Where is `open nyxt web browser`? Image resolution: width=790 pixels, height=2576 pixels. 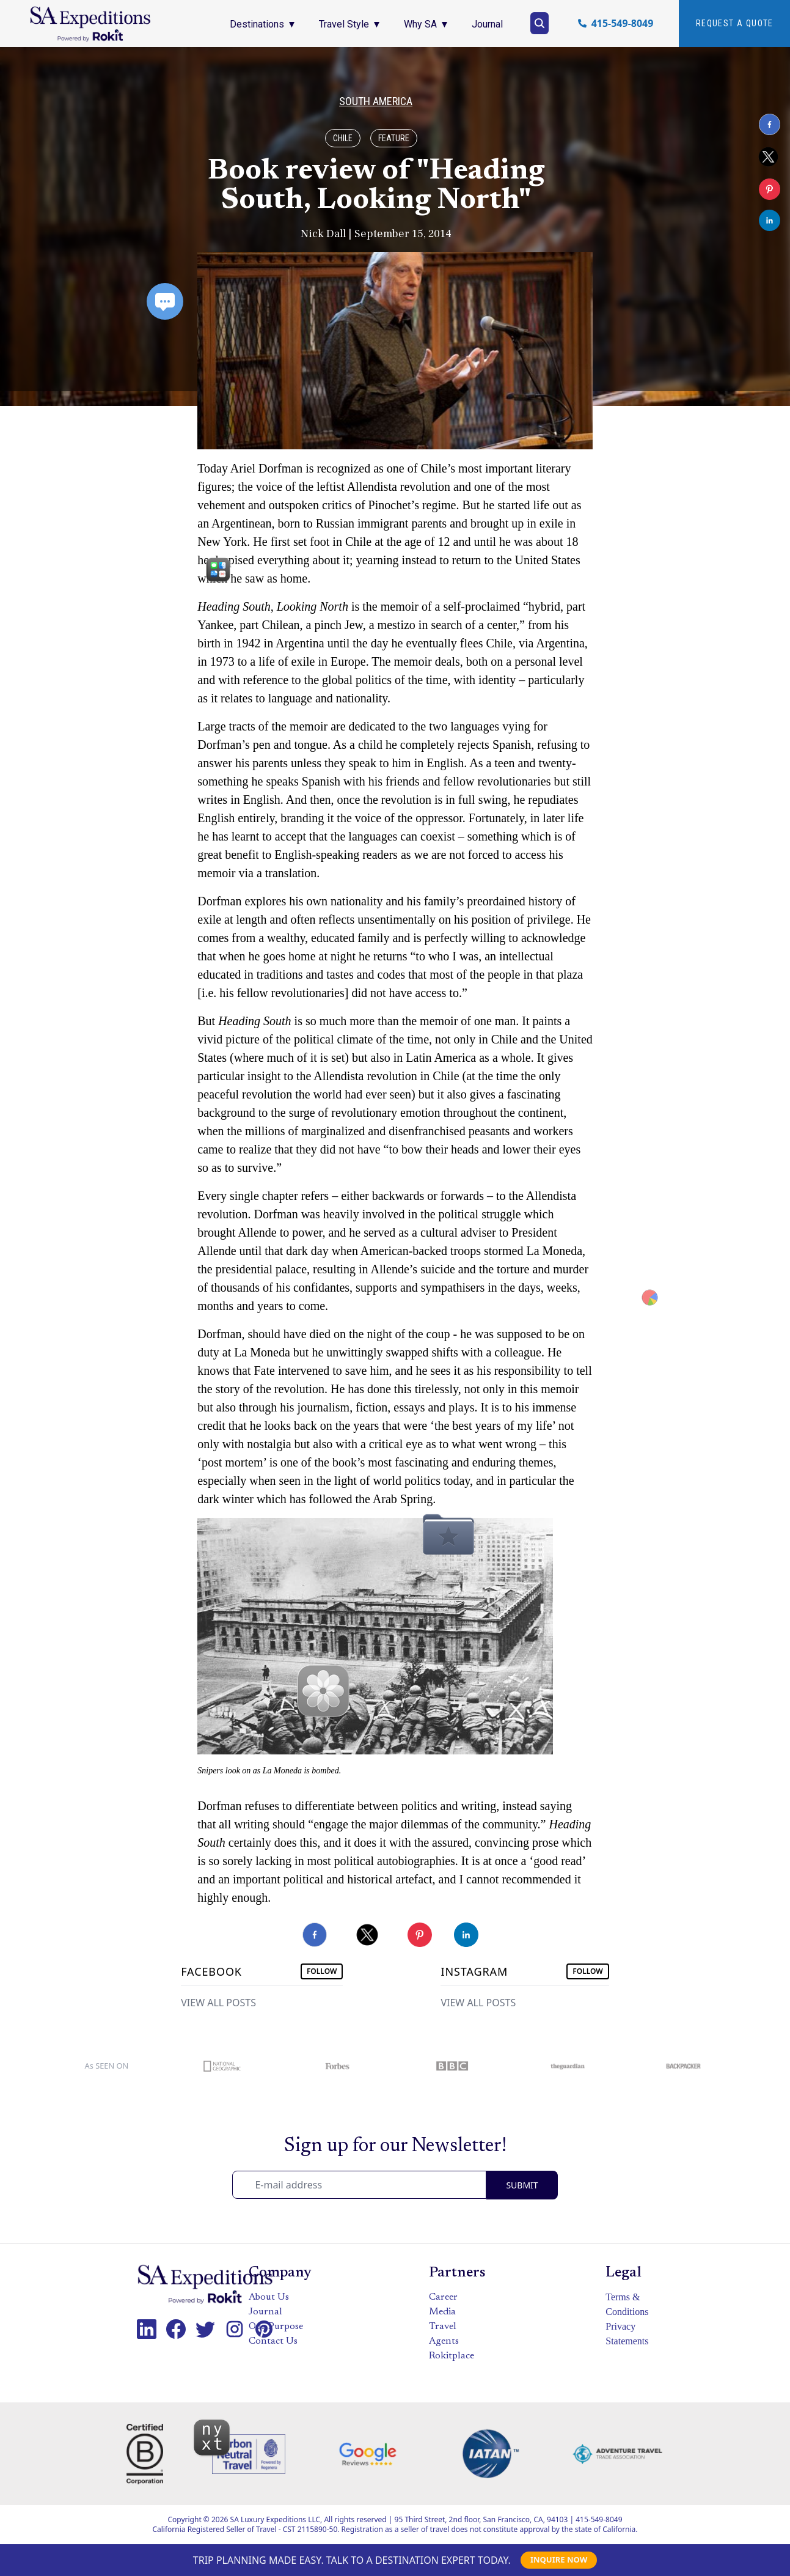
open nyxt web browser is located at coordinates (211, 2437).